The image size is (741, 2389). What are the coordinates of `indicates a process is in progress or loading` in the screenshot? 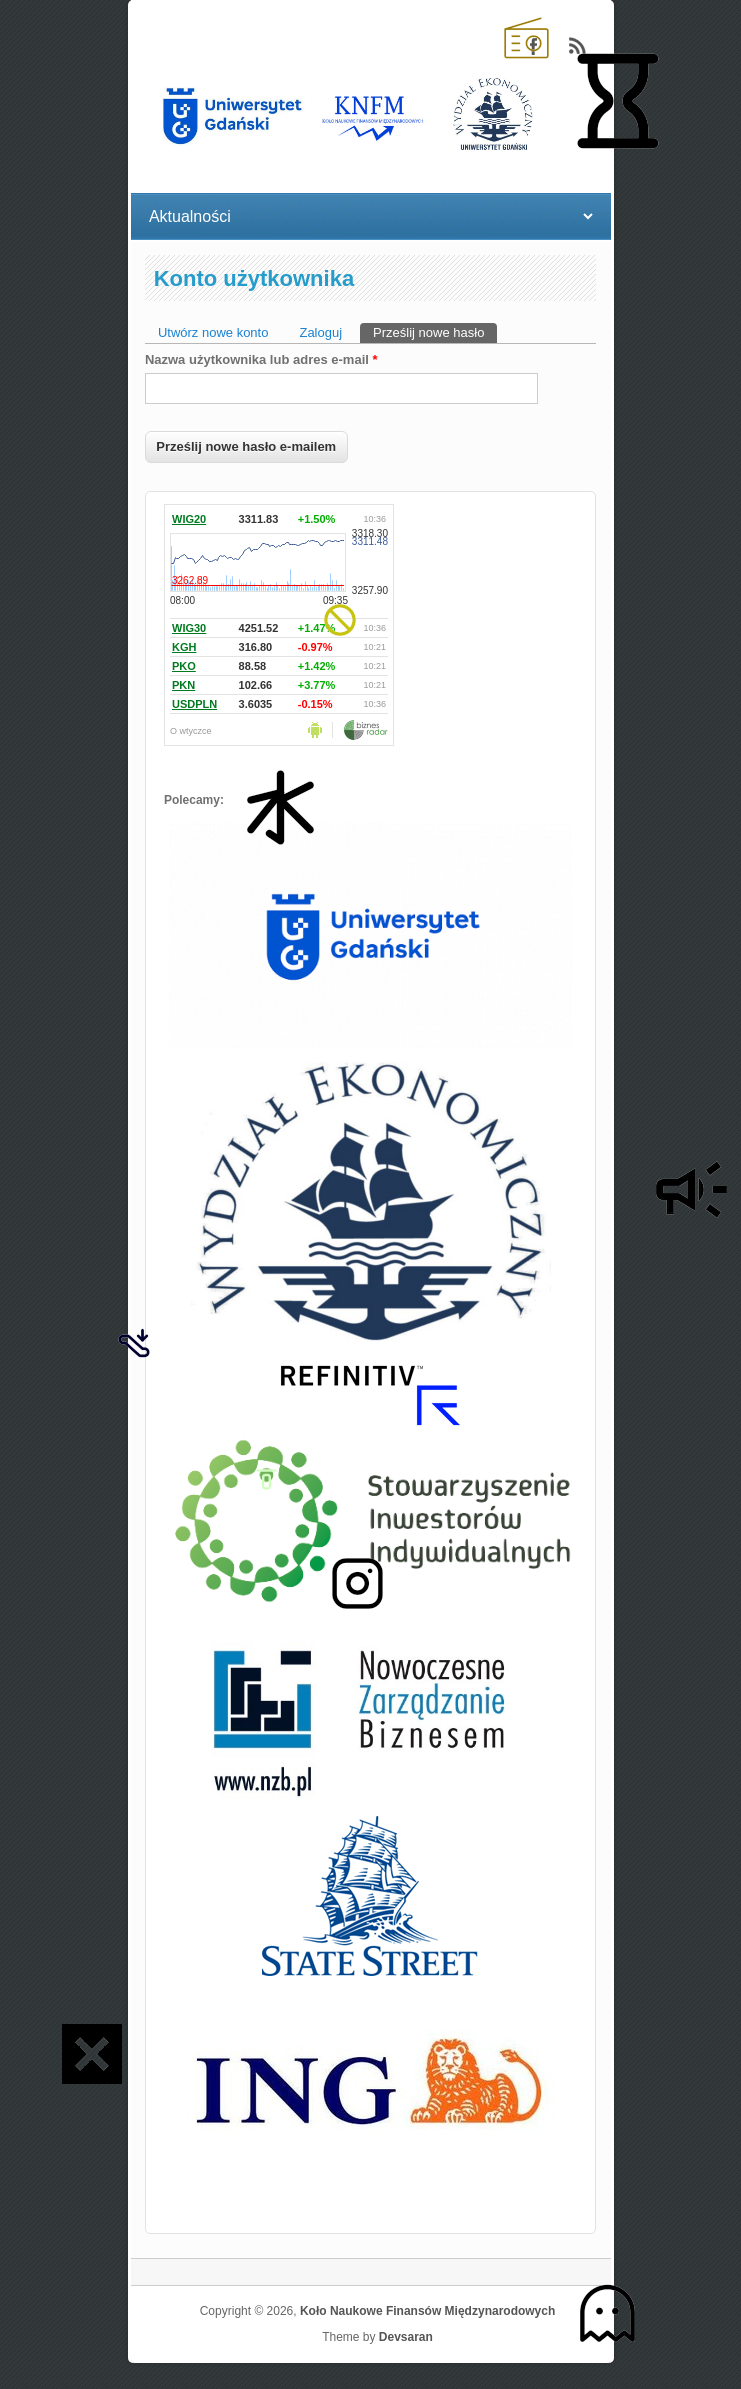 It's located at (618, 101).